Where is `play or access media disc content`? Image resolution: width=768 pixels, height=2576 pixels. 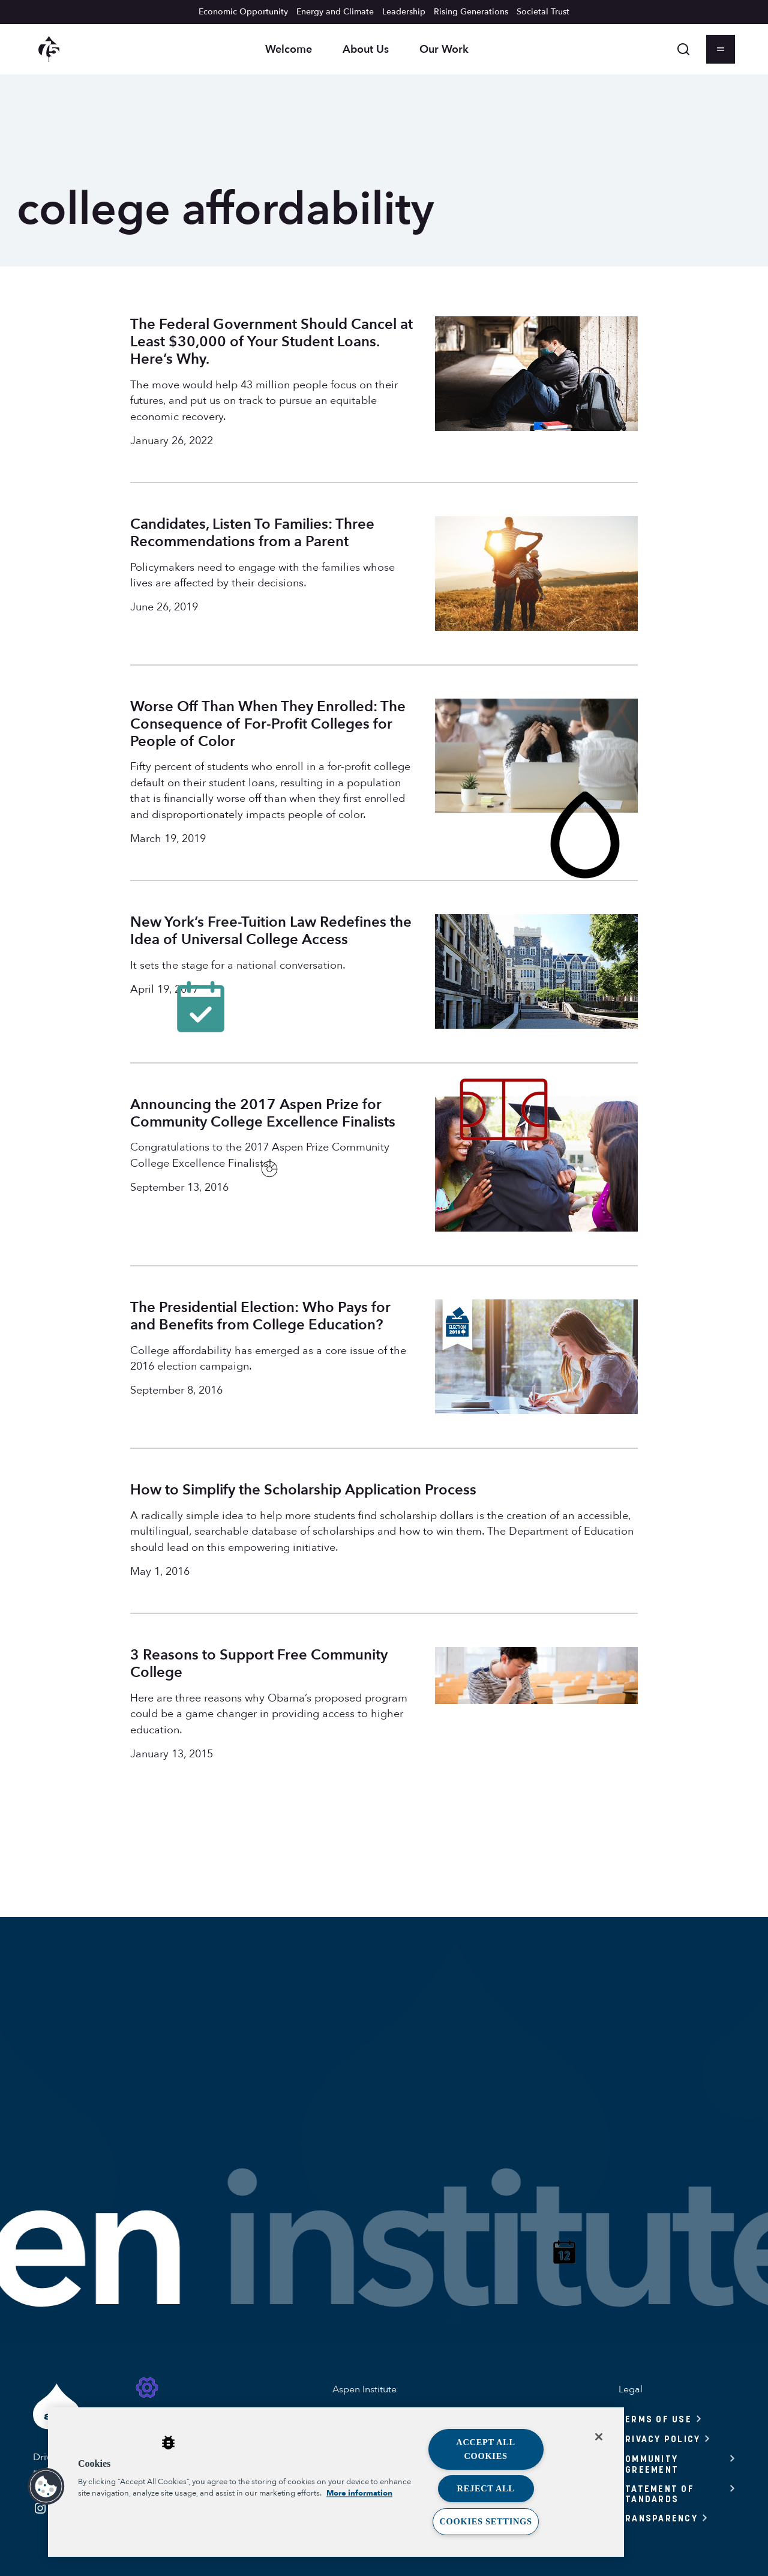
play or access media disc content is located at coordinates (269, 1169).